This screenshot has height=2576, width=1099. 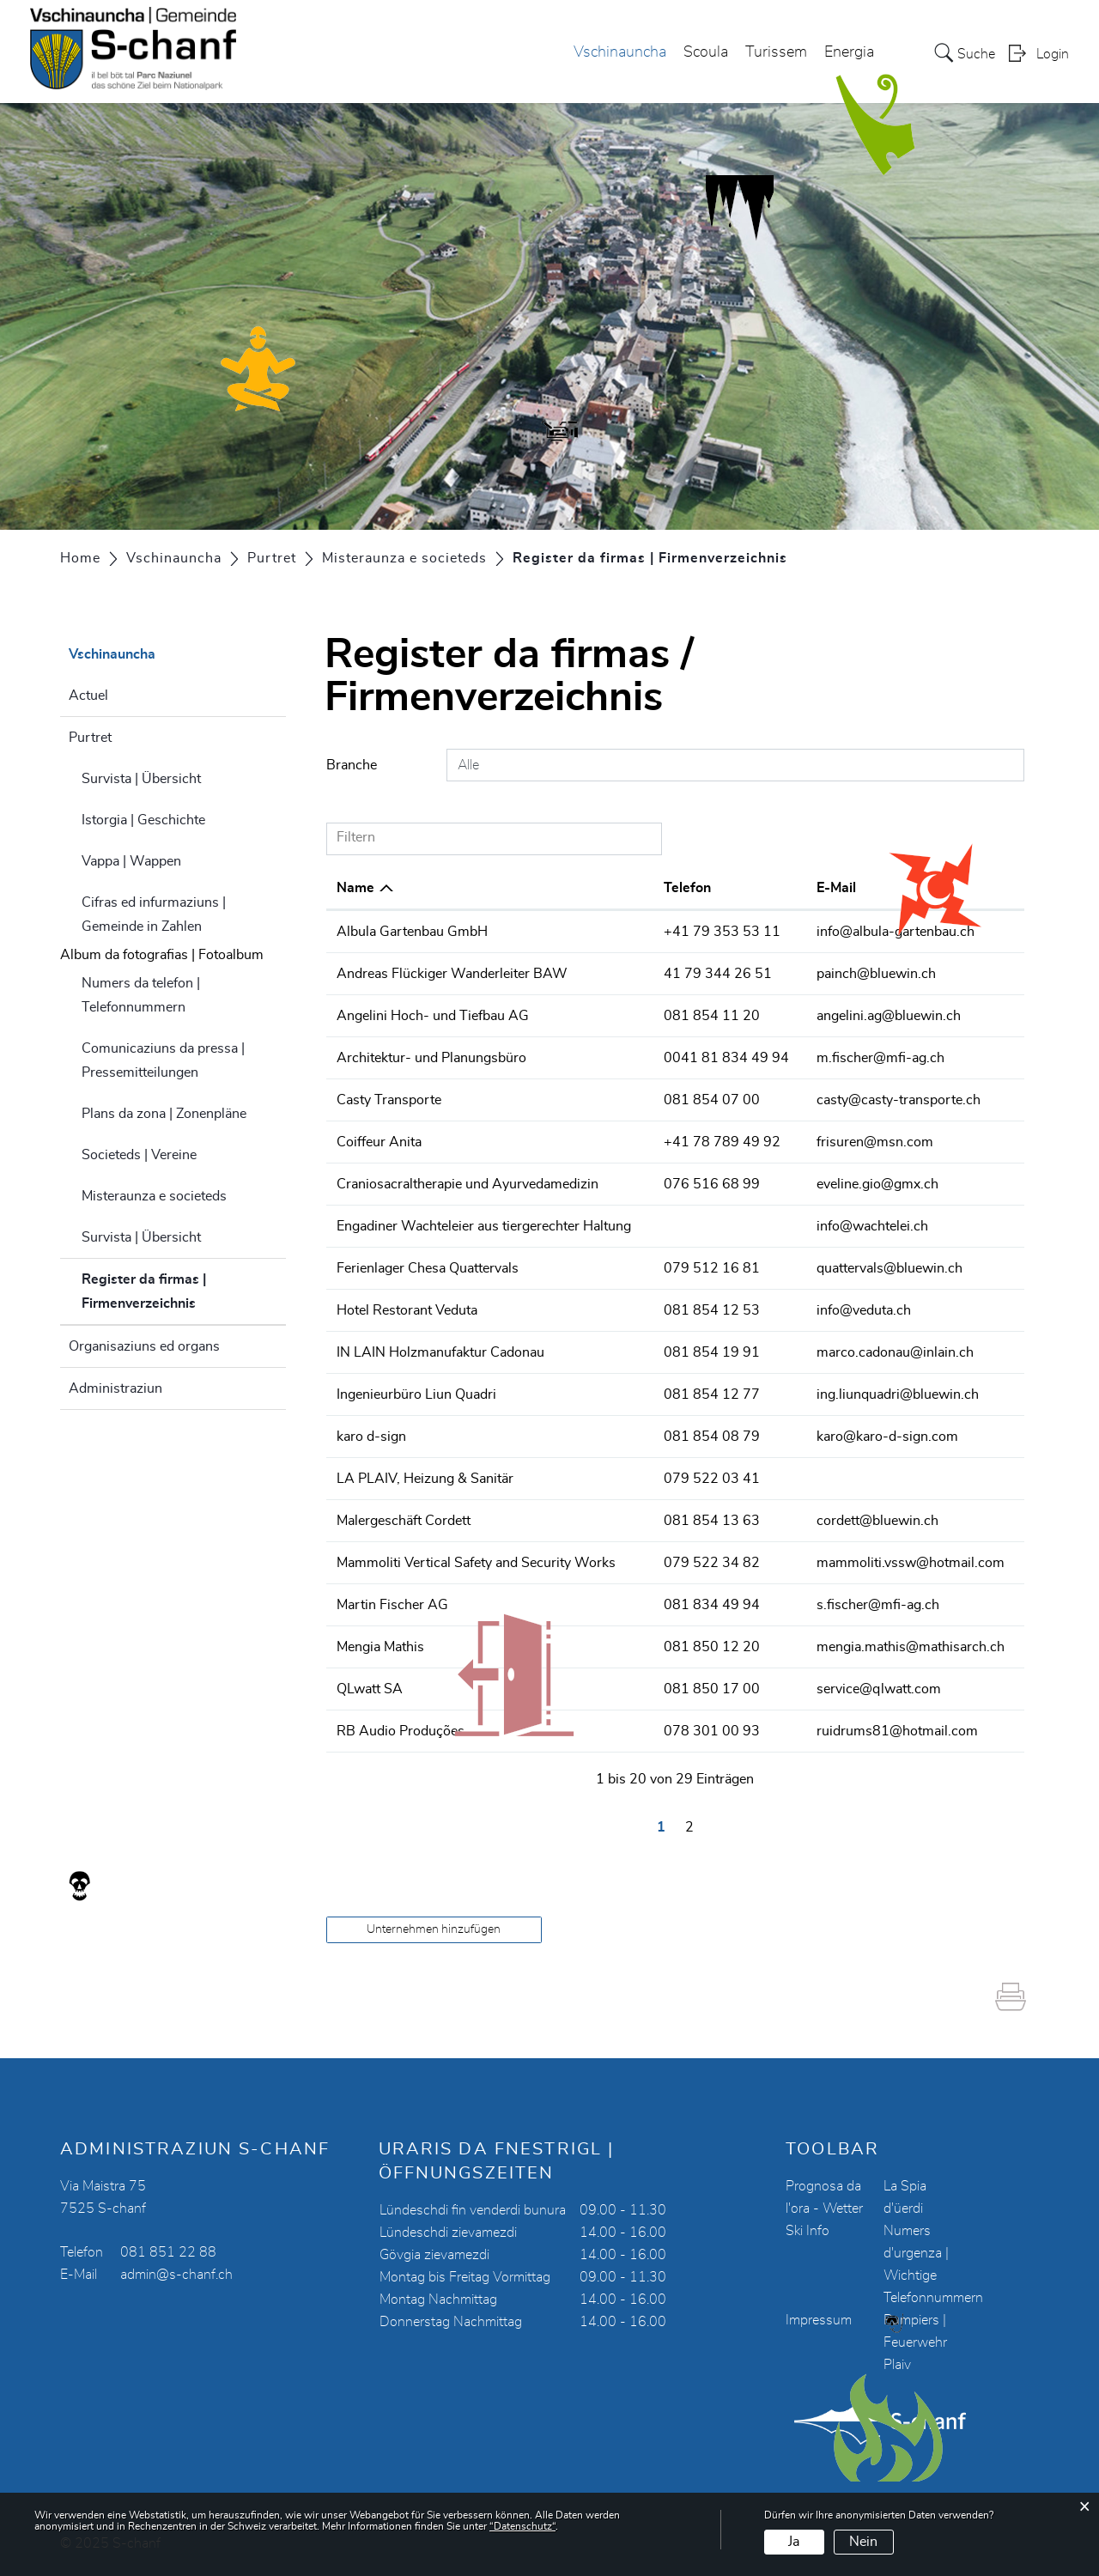 What do you see at coordinates (79, 1886) in the screenshot?
I see `dark humor or comedy category in a game` at bounding box center [79, 1886].